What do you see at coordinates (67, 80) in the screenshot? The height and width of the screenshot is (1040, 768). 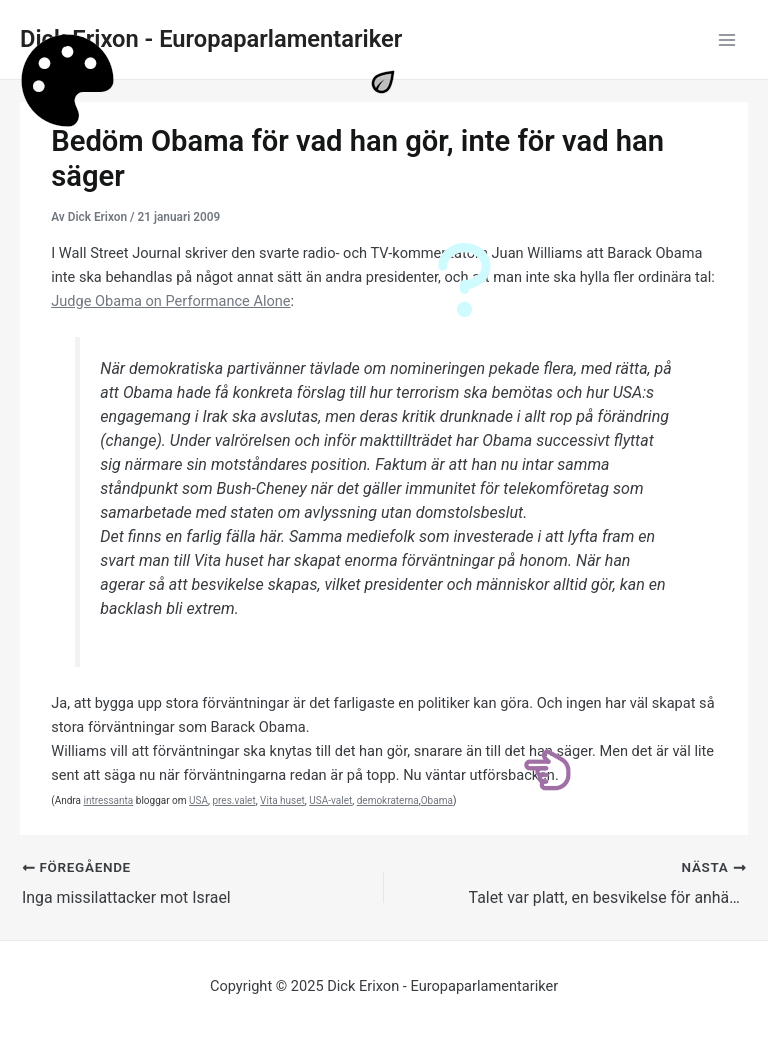 I see `access color and theme settings` at bounding box center [67, 80].